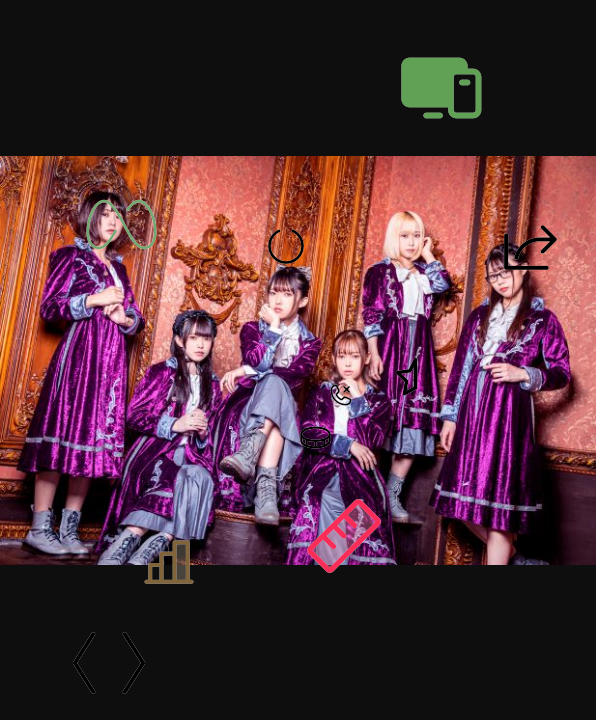 The width and height of the screenshot is (596, 720). Describe the element at coordinates (109, 663) in the screenshot. I see `view or edit source code` at that location.